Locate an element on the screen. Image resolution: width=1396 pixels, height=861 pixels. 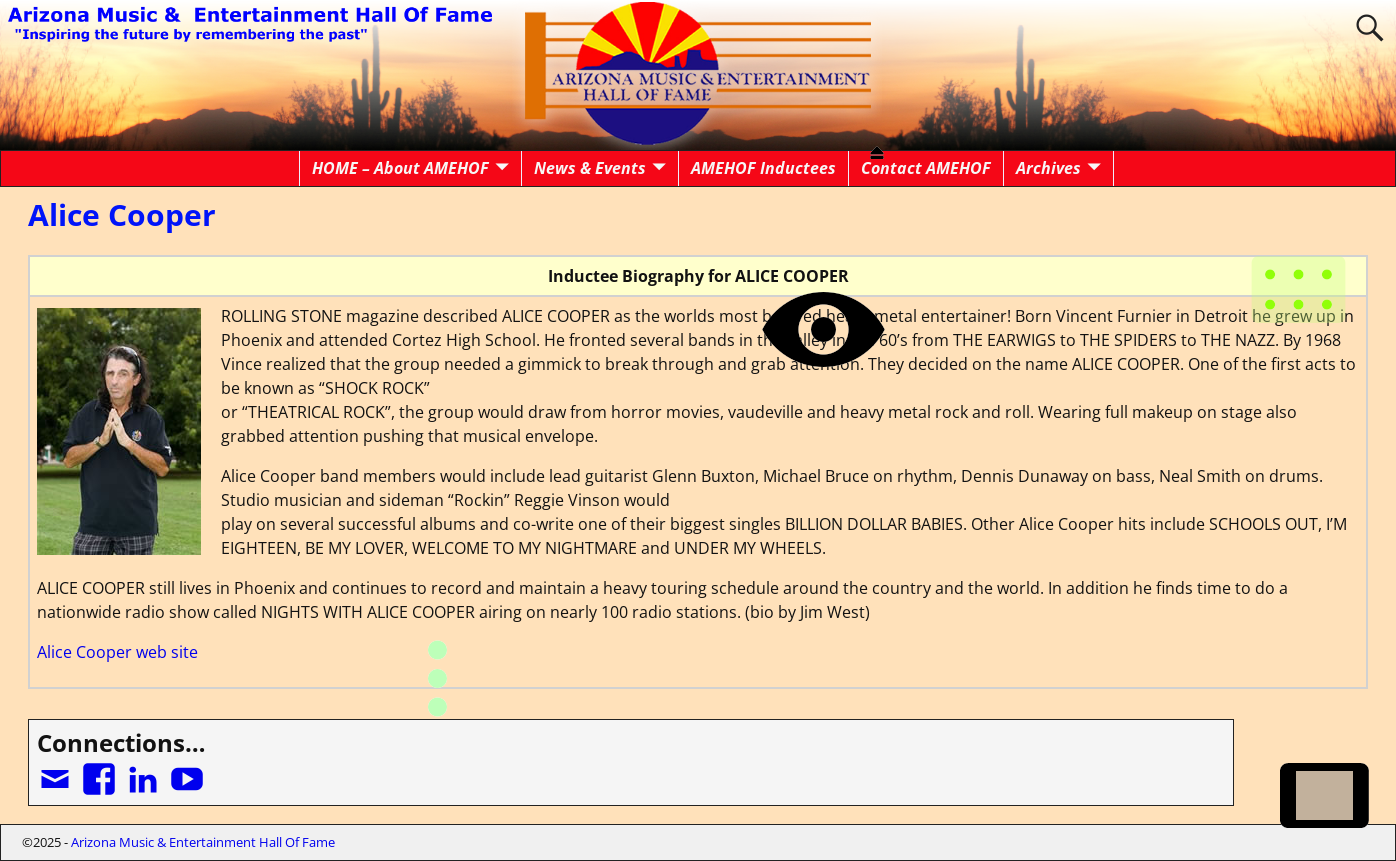
access more options or actions is located at coordinates (437, 678).